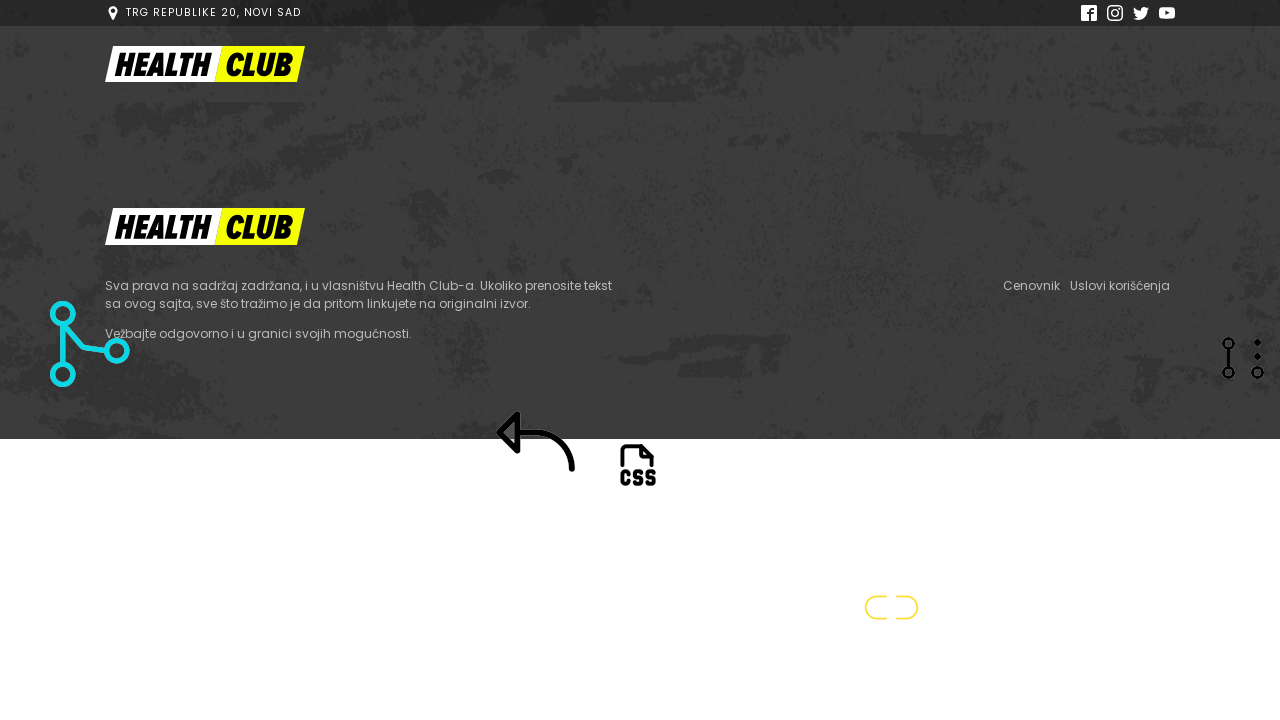 The width and height of the screenshot is (1280, 720). I want to click on reply to a message, so click(535, 441).